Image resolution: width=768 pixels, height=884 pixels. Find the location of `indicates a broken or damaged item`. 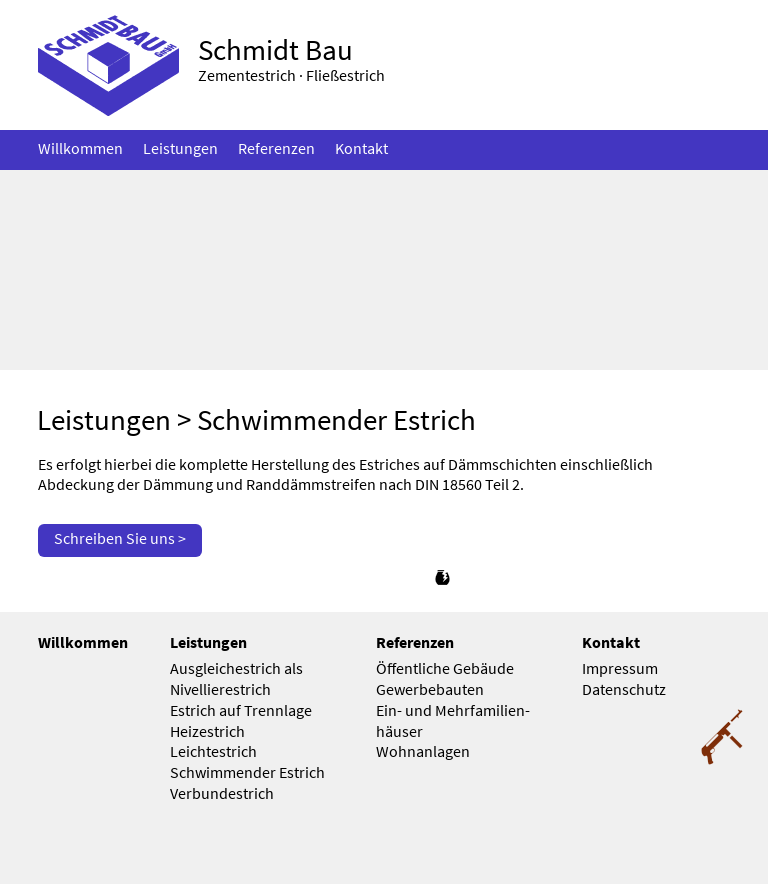

indicates a broken or damaged item is located at coordinates (442, 577).